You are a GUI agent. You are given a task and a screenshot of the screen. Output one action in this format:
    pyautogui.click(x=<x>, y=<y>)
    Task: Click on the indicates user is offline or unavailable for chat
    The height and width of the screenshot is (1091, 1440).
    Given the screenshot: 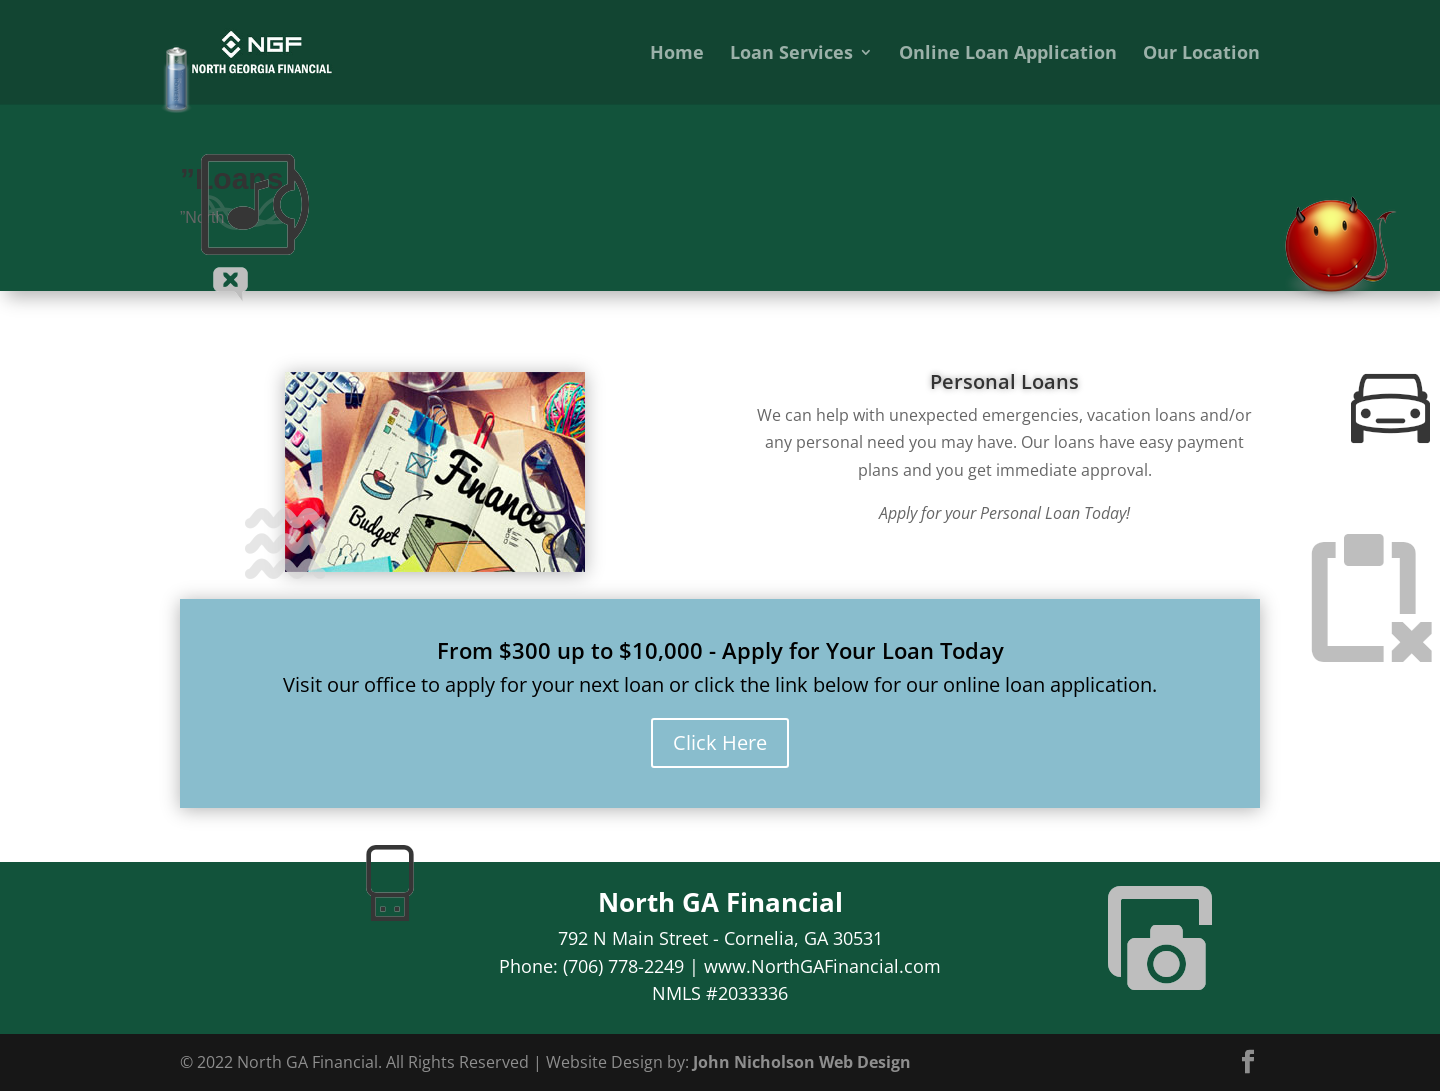 What is the action you would take?
    pyautogui.click(x=230, y=284)
    